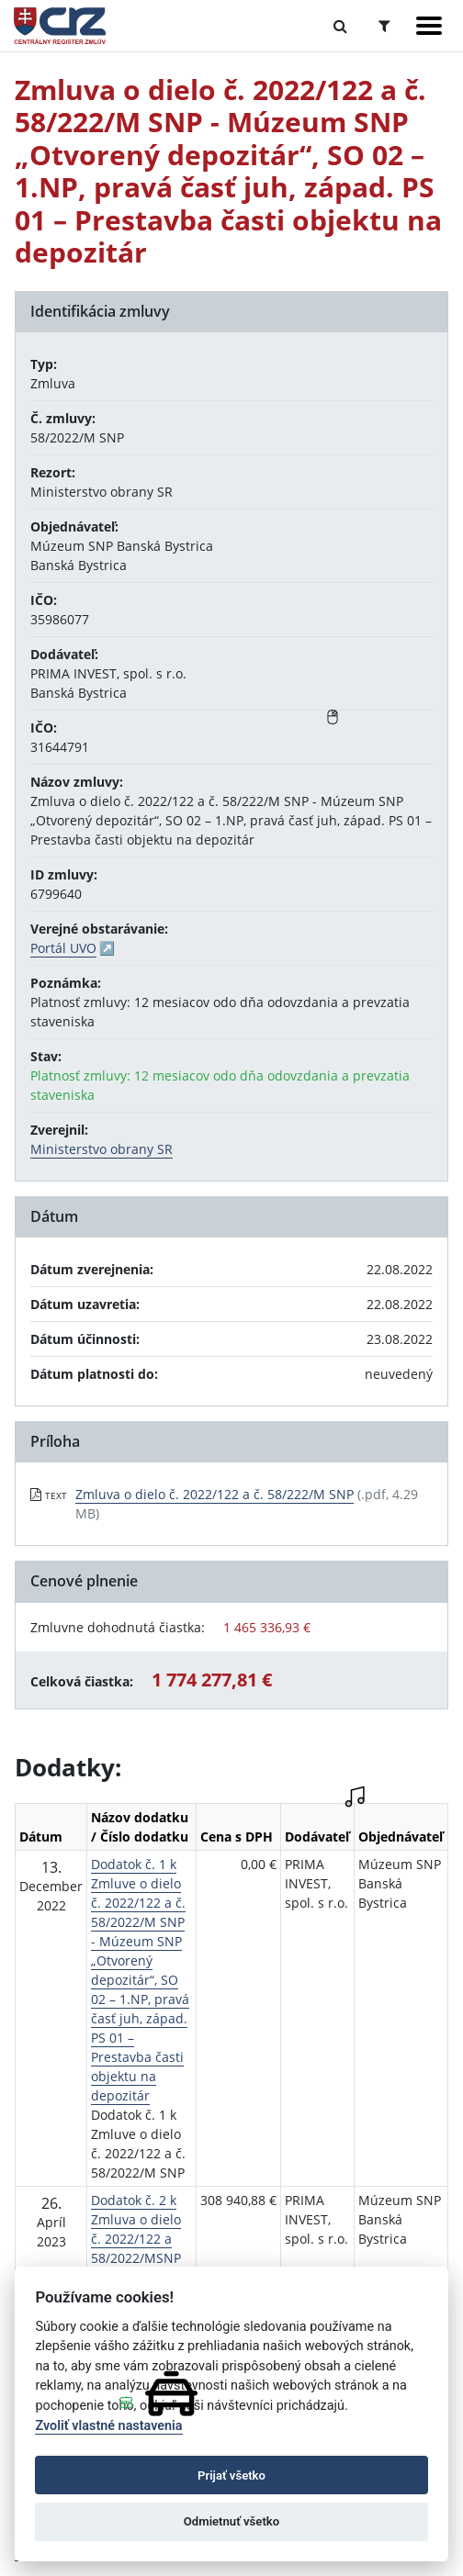 This screenshot has width=463, height=2576. I want to click on report an emergency or contact police, so click(171, 2396).